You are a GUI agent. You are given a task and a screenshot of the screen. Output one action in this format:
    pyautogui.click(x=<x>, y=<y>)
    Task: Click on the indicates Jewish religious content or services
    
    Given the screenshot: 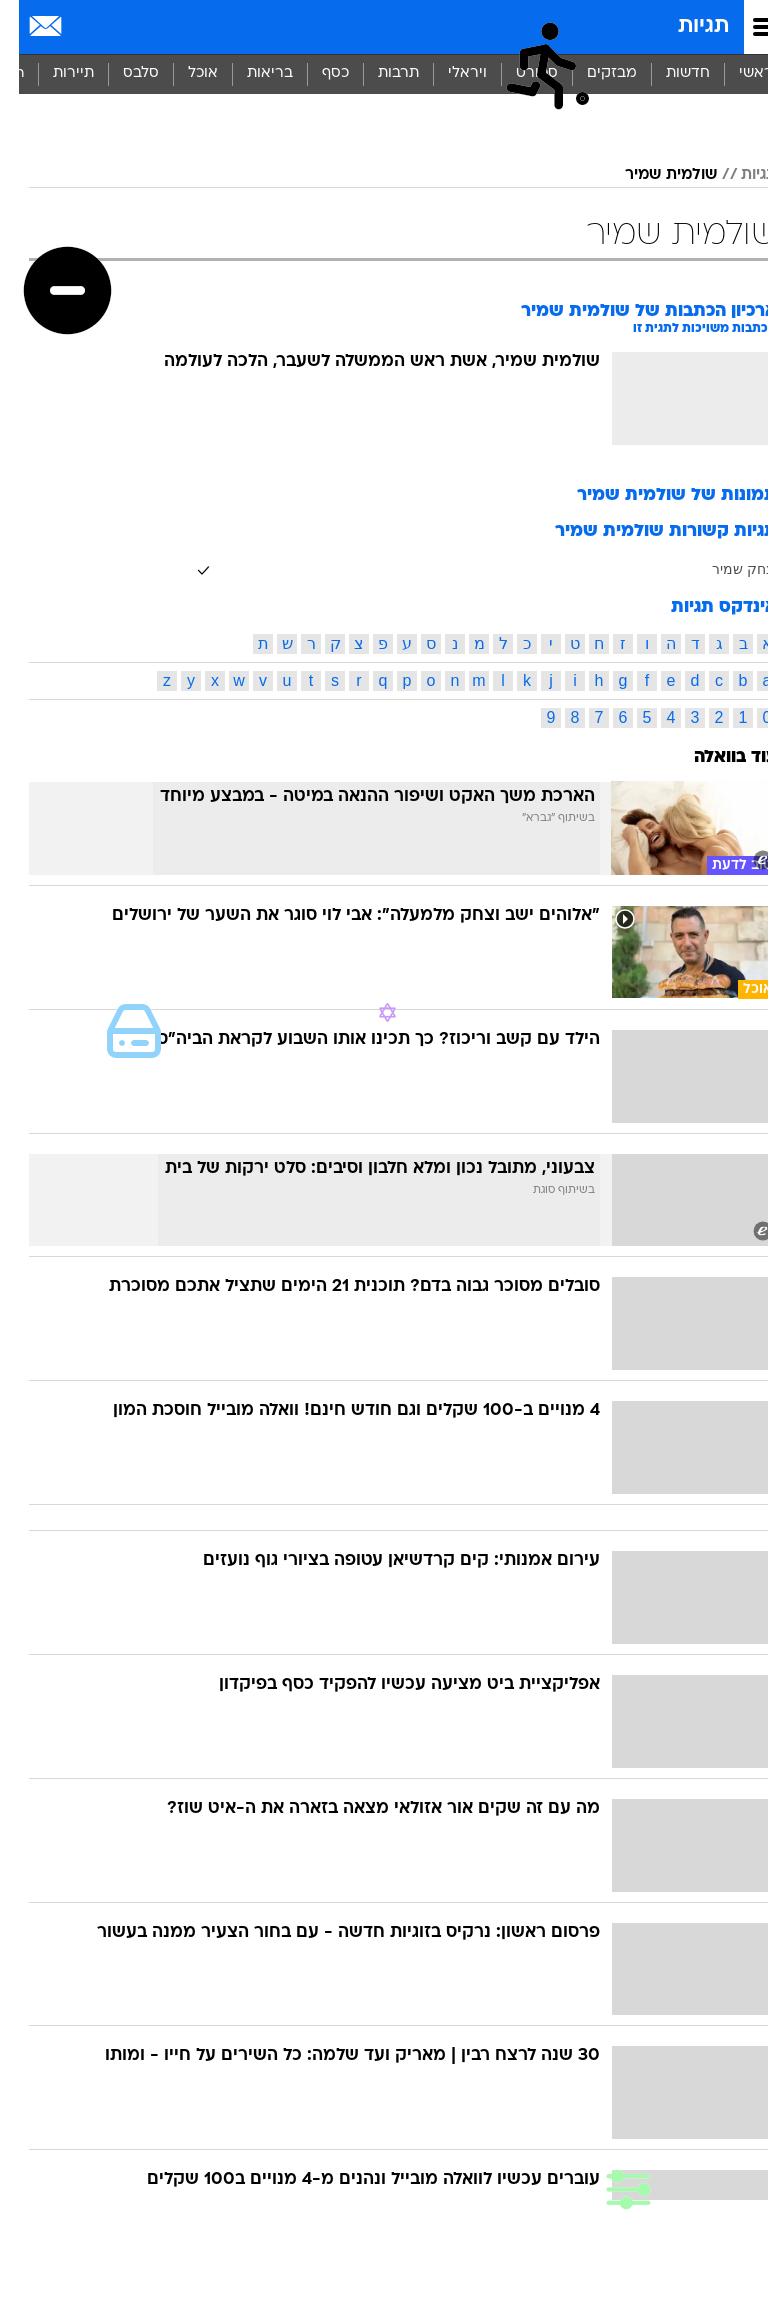 What is the action you would take?
    pyautogui.click(x=387, y=1012)
    